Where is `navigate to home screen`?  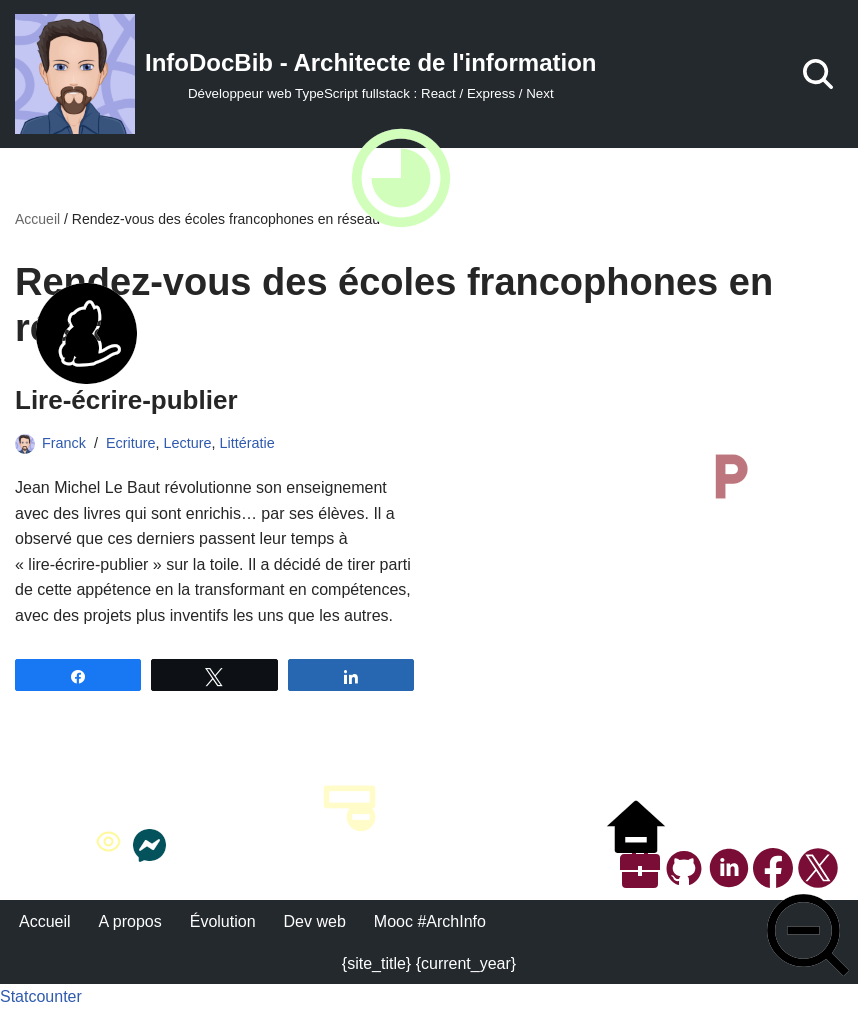
navigate to home screen is located at coordinates (636, 829).